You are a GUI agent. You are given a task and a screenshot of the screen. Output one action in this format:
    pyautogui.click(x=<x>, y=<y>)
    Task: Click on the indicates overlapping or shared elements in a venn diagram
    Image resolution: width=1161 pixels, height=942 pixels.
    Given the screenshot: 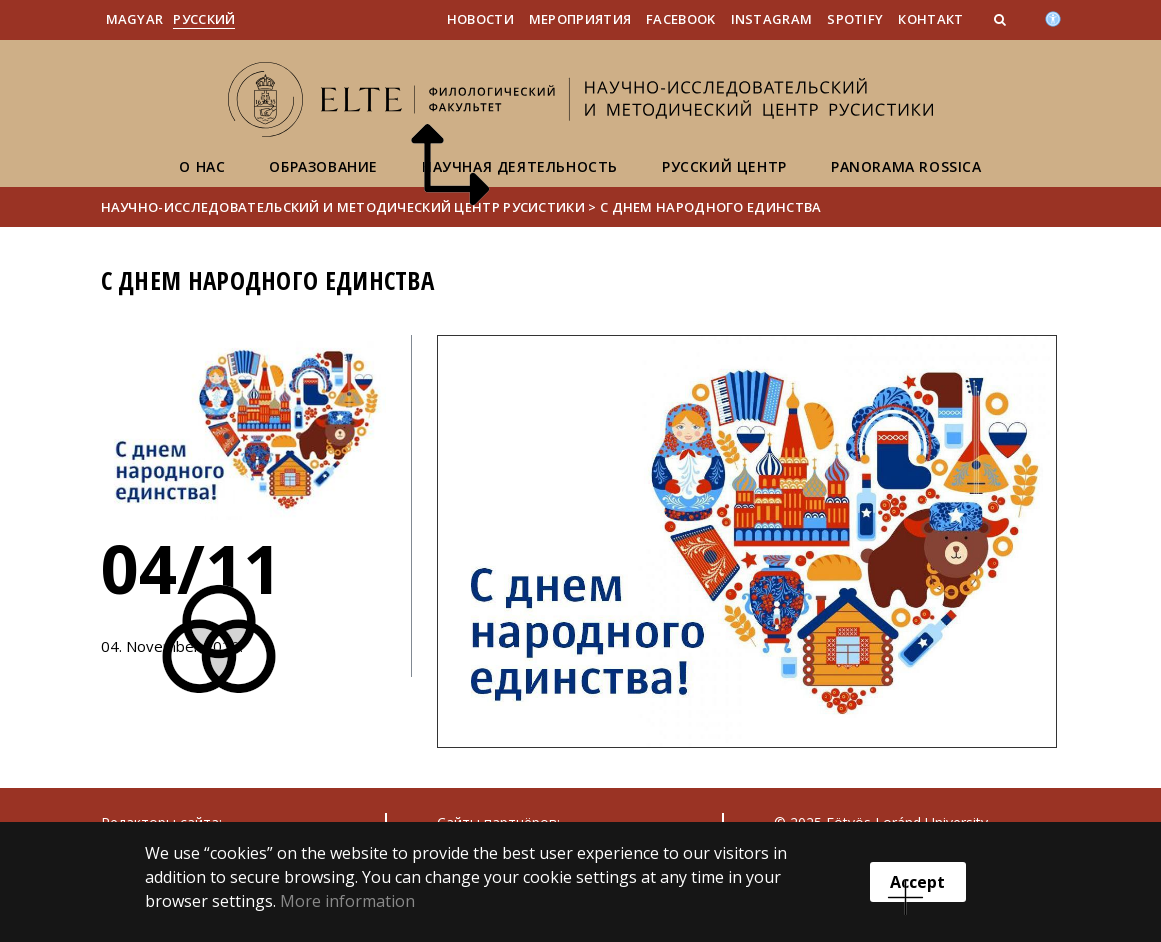 What is the action you would take?
    pyautogui.click(x=219, y=641)
    